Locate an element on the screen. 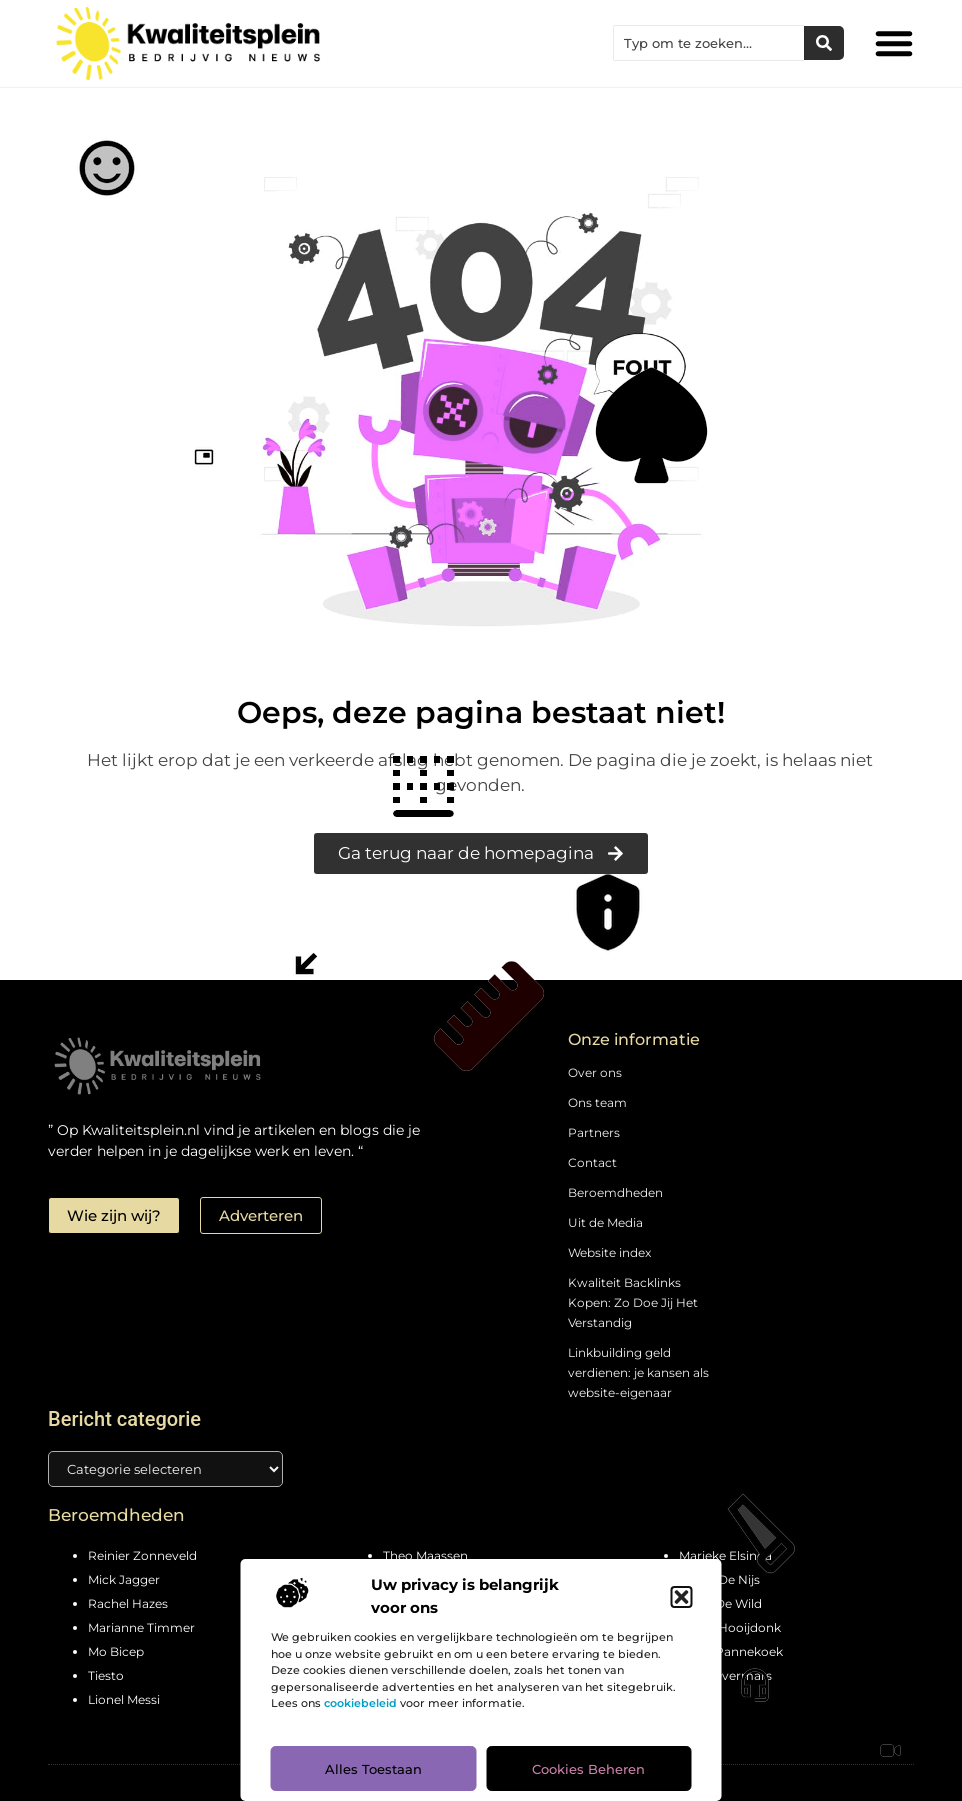 This screenshot has width=962, height=1801. start a video call is located at coordinates (890, 1750).